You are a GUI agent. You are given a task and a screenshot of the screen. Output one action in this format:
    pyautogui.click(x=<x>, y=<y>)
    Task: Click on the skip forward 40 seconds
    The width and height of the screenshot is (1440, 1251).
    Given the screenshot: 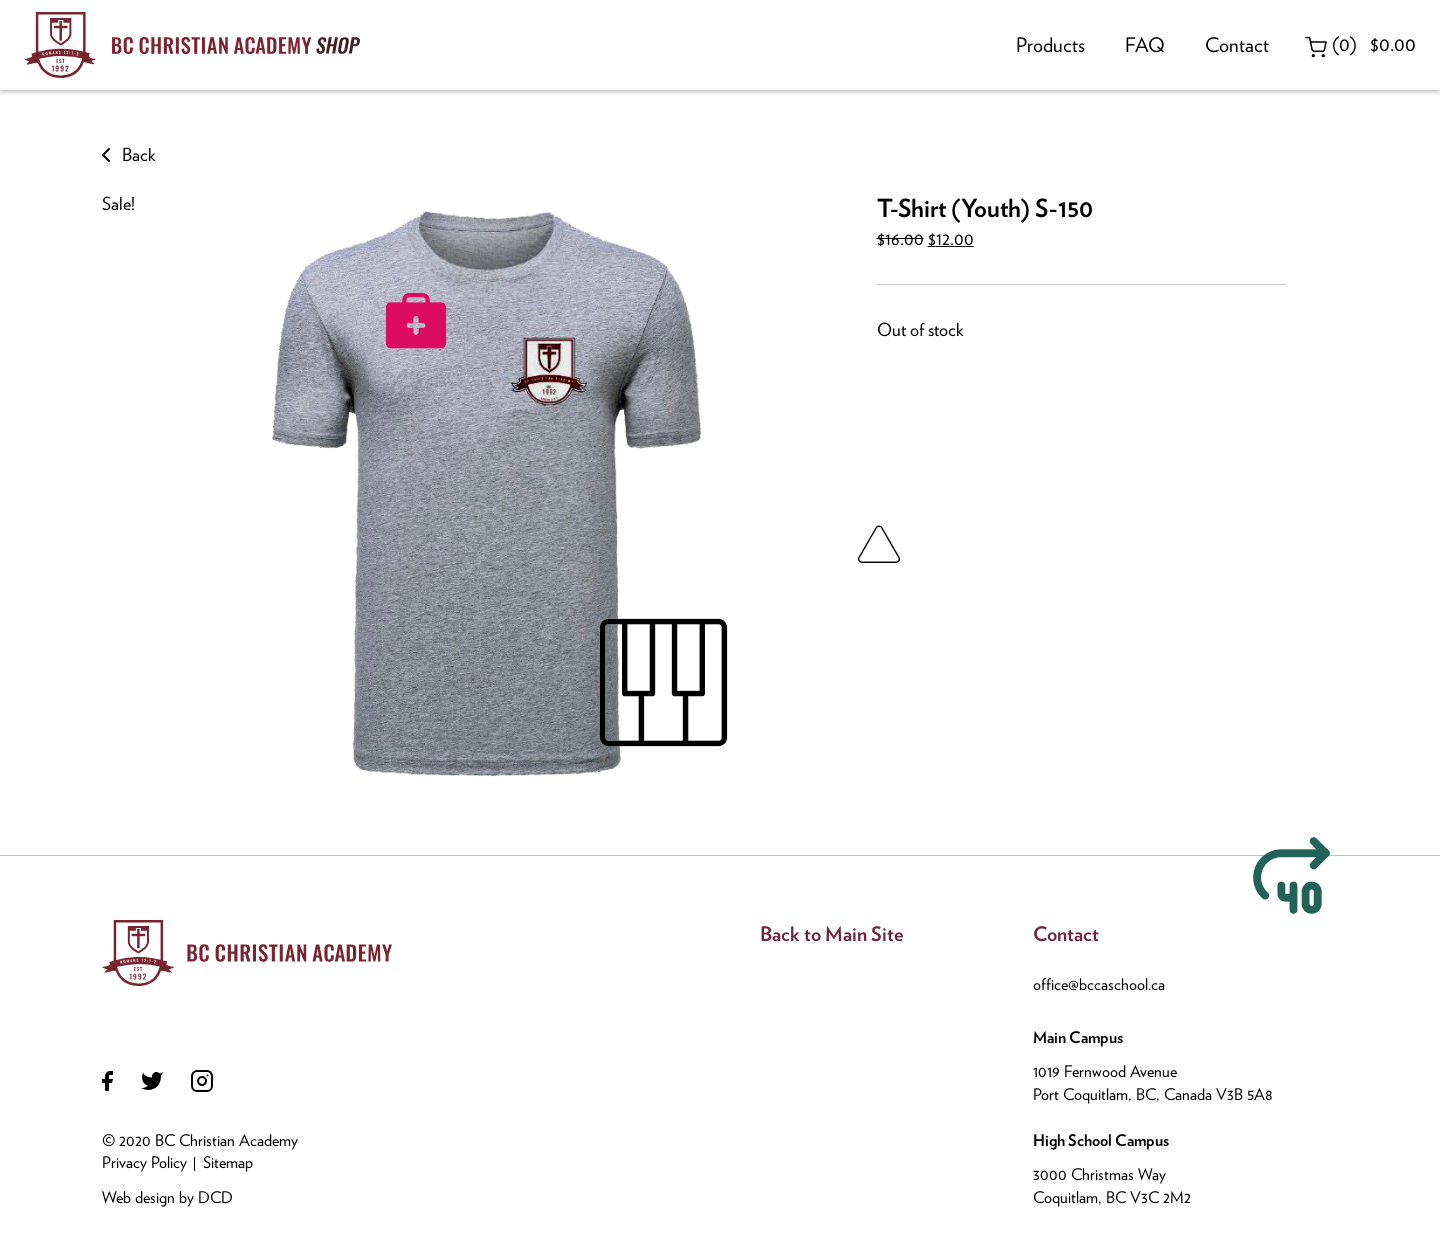 What is the action you would take?
    pyautogui.click(x=1293, y=877)
    